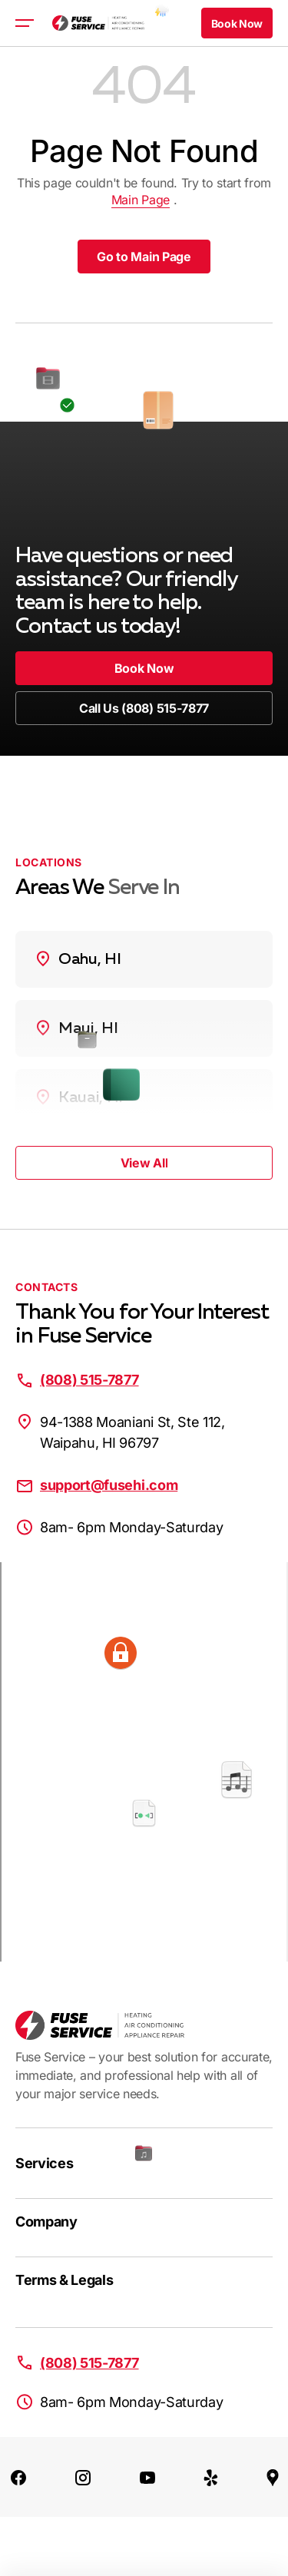 This screenshot has width=288, height=2576. Describe the element at coordinates (158, 410) in the screenshot. I see `open or install a debian software package` at that location.